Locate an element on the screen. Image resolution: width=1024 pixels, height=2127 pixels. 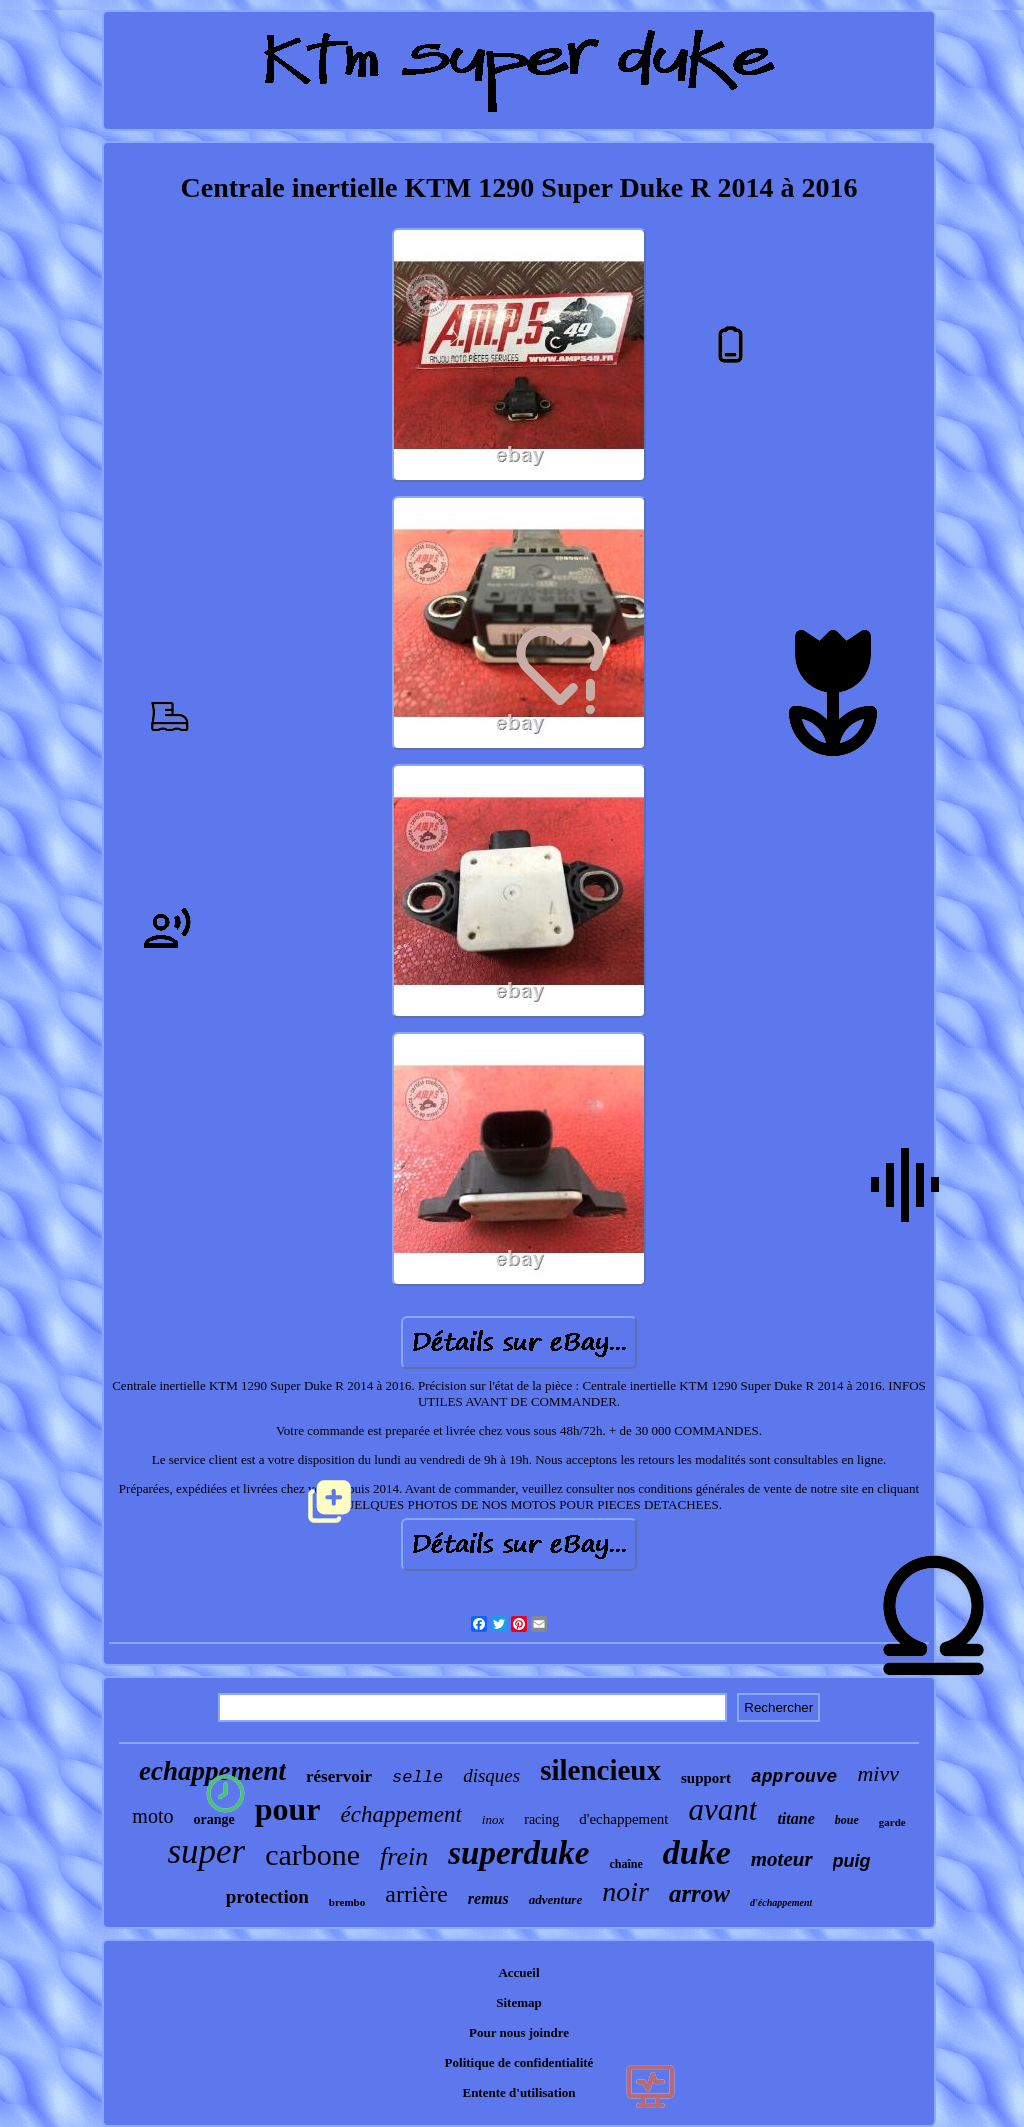
indicates an issue with a liked or favorited item is located at coordinates (560, 666).